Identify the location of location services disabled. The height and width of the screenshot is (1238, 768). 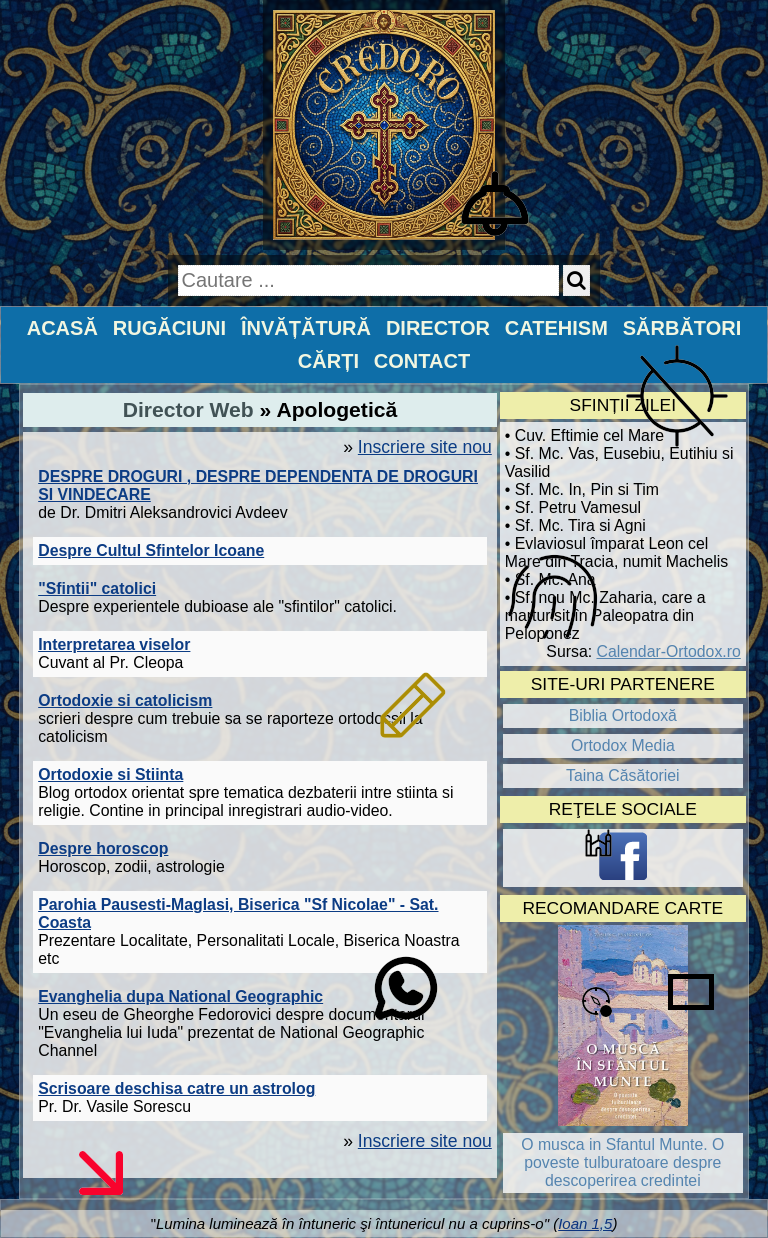
(677, 396).